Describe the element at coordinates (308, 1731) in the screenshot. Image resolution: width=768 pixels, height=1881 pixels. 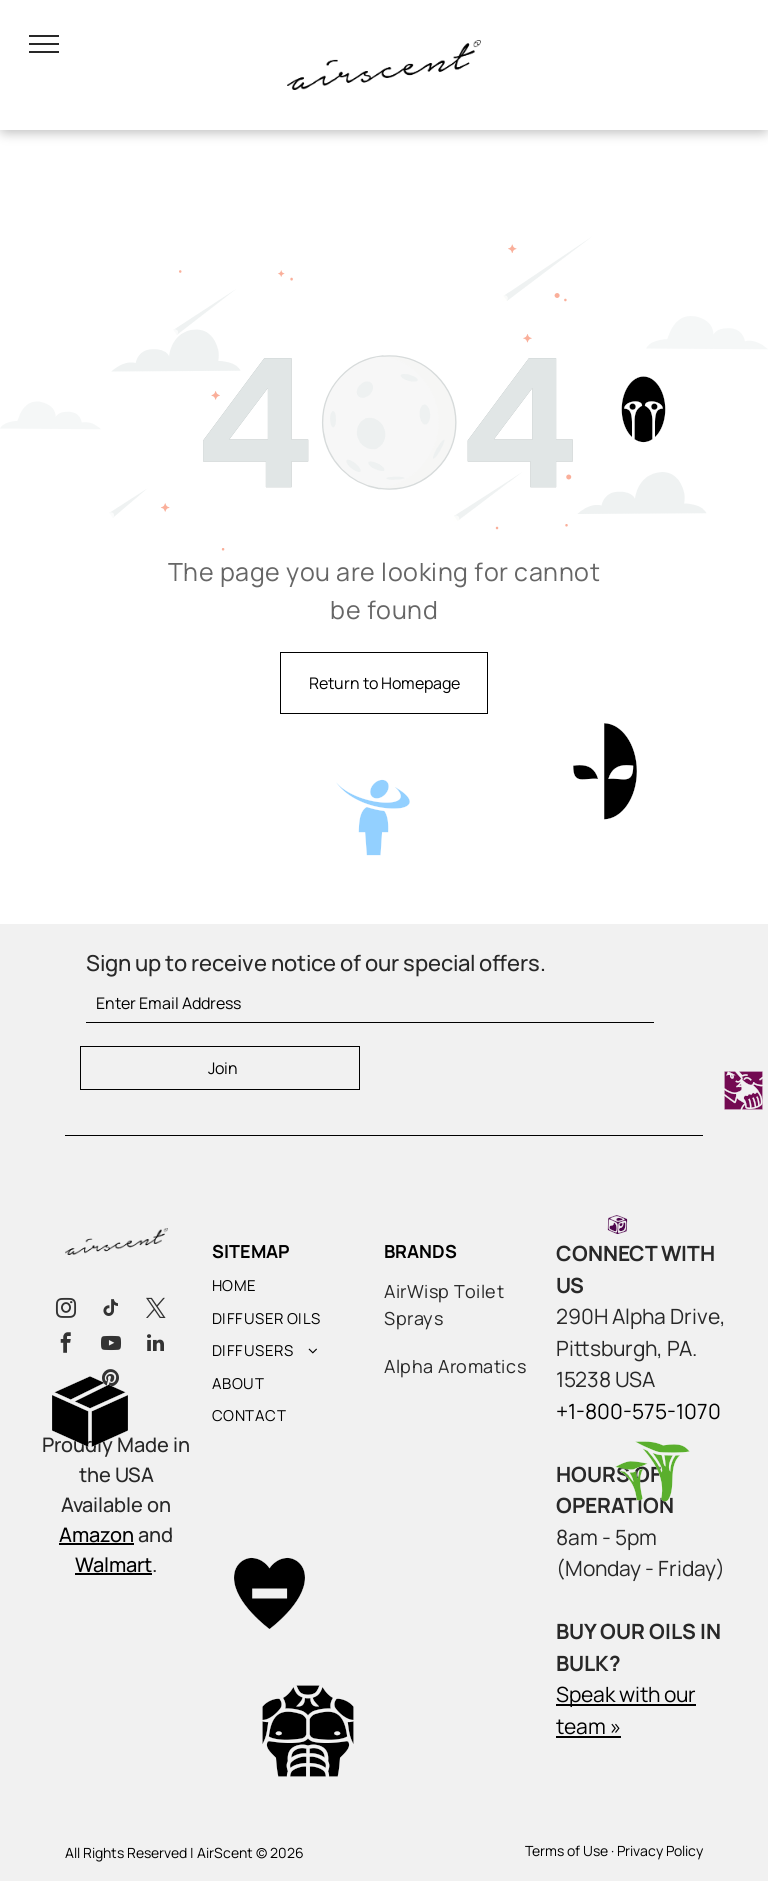
I see `view fitness or strength stats` at that location.